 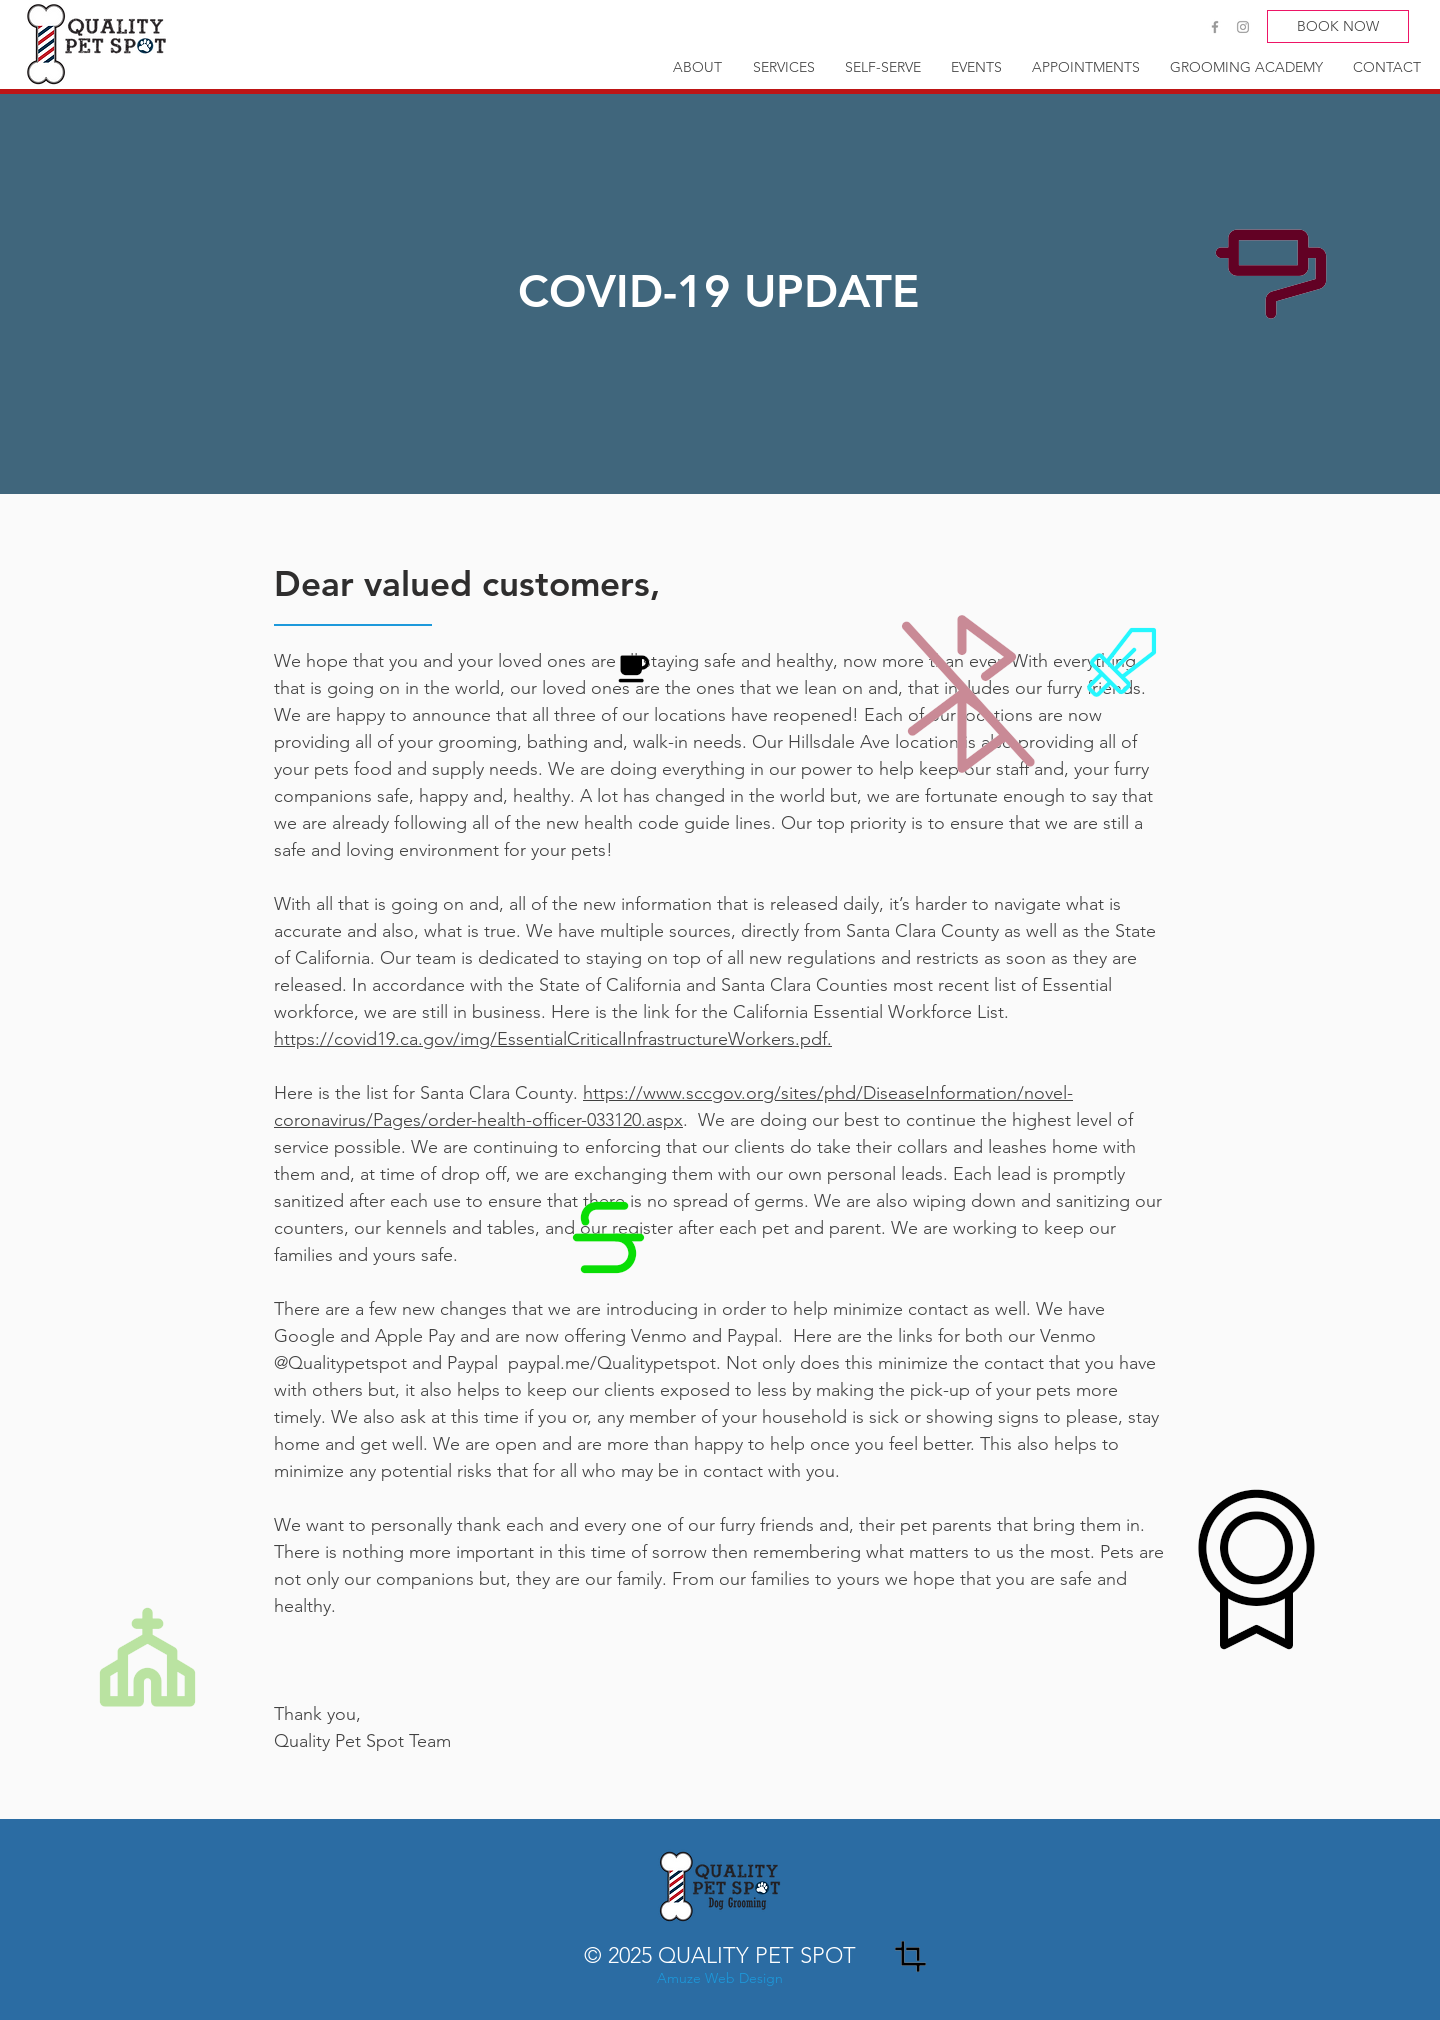 What do you see at coordinates (1256, 1569) in the screenshot?
I see `view achievements or awards` at bounding box center [1256, 1569].